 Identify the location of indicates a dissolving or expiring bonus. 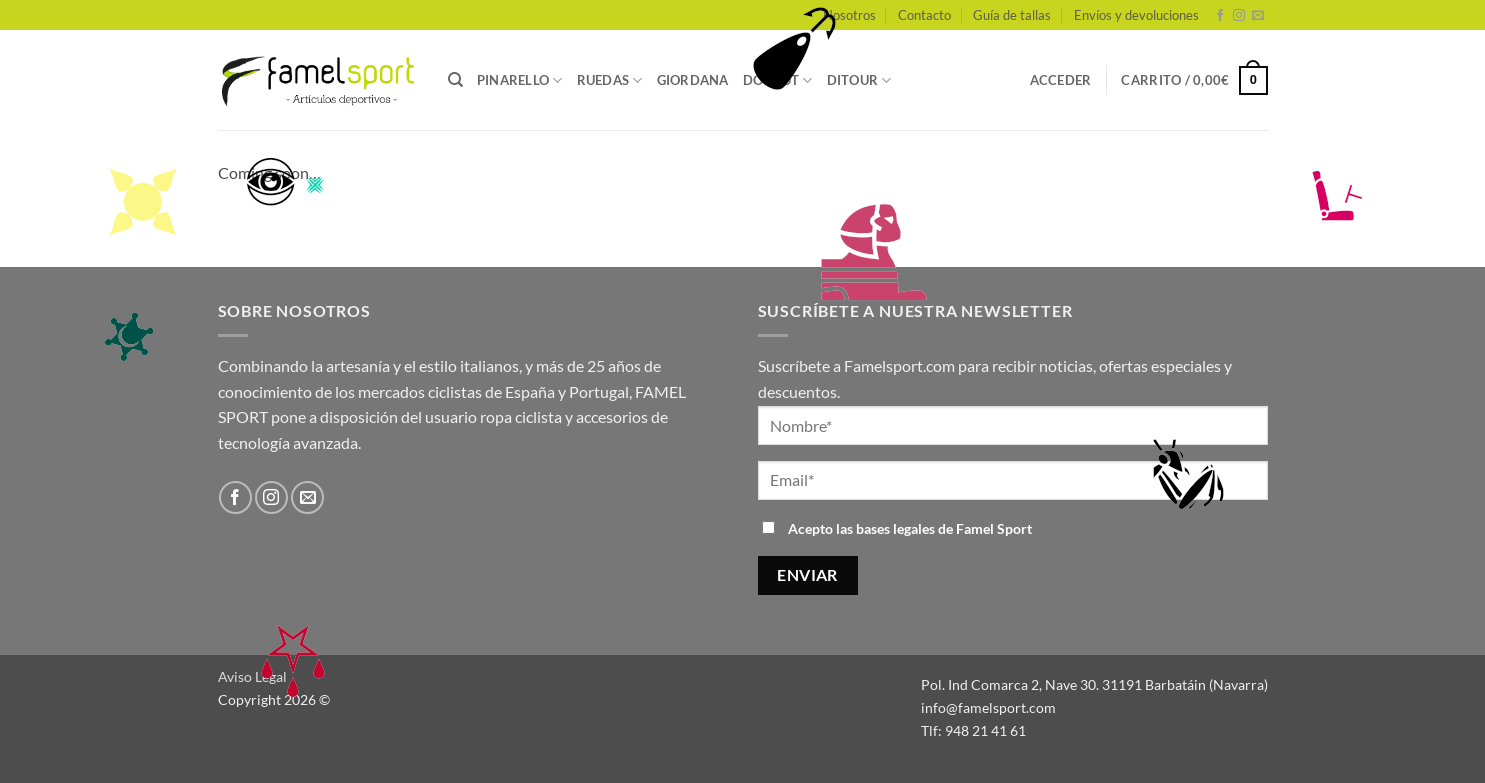
(292, 661).